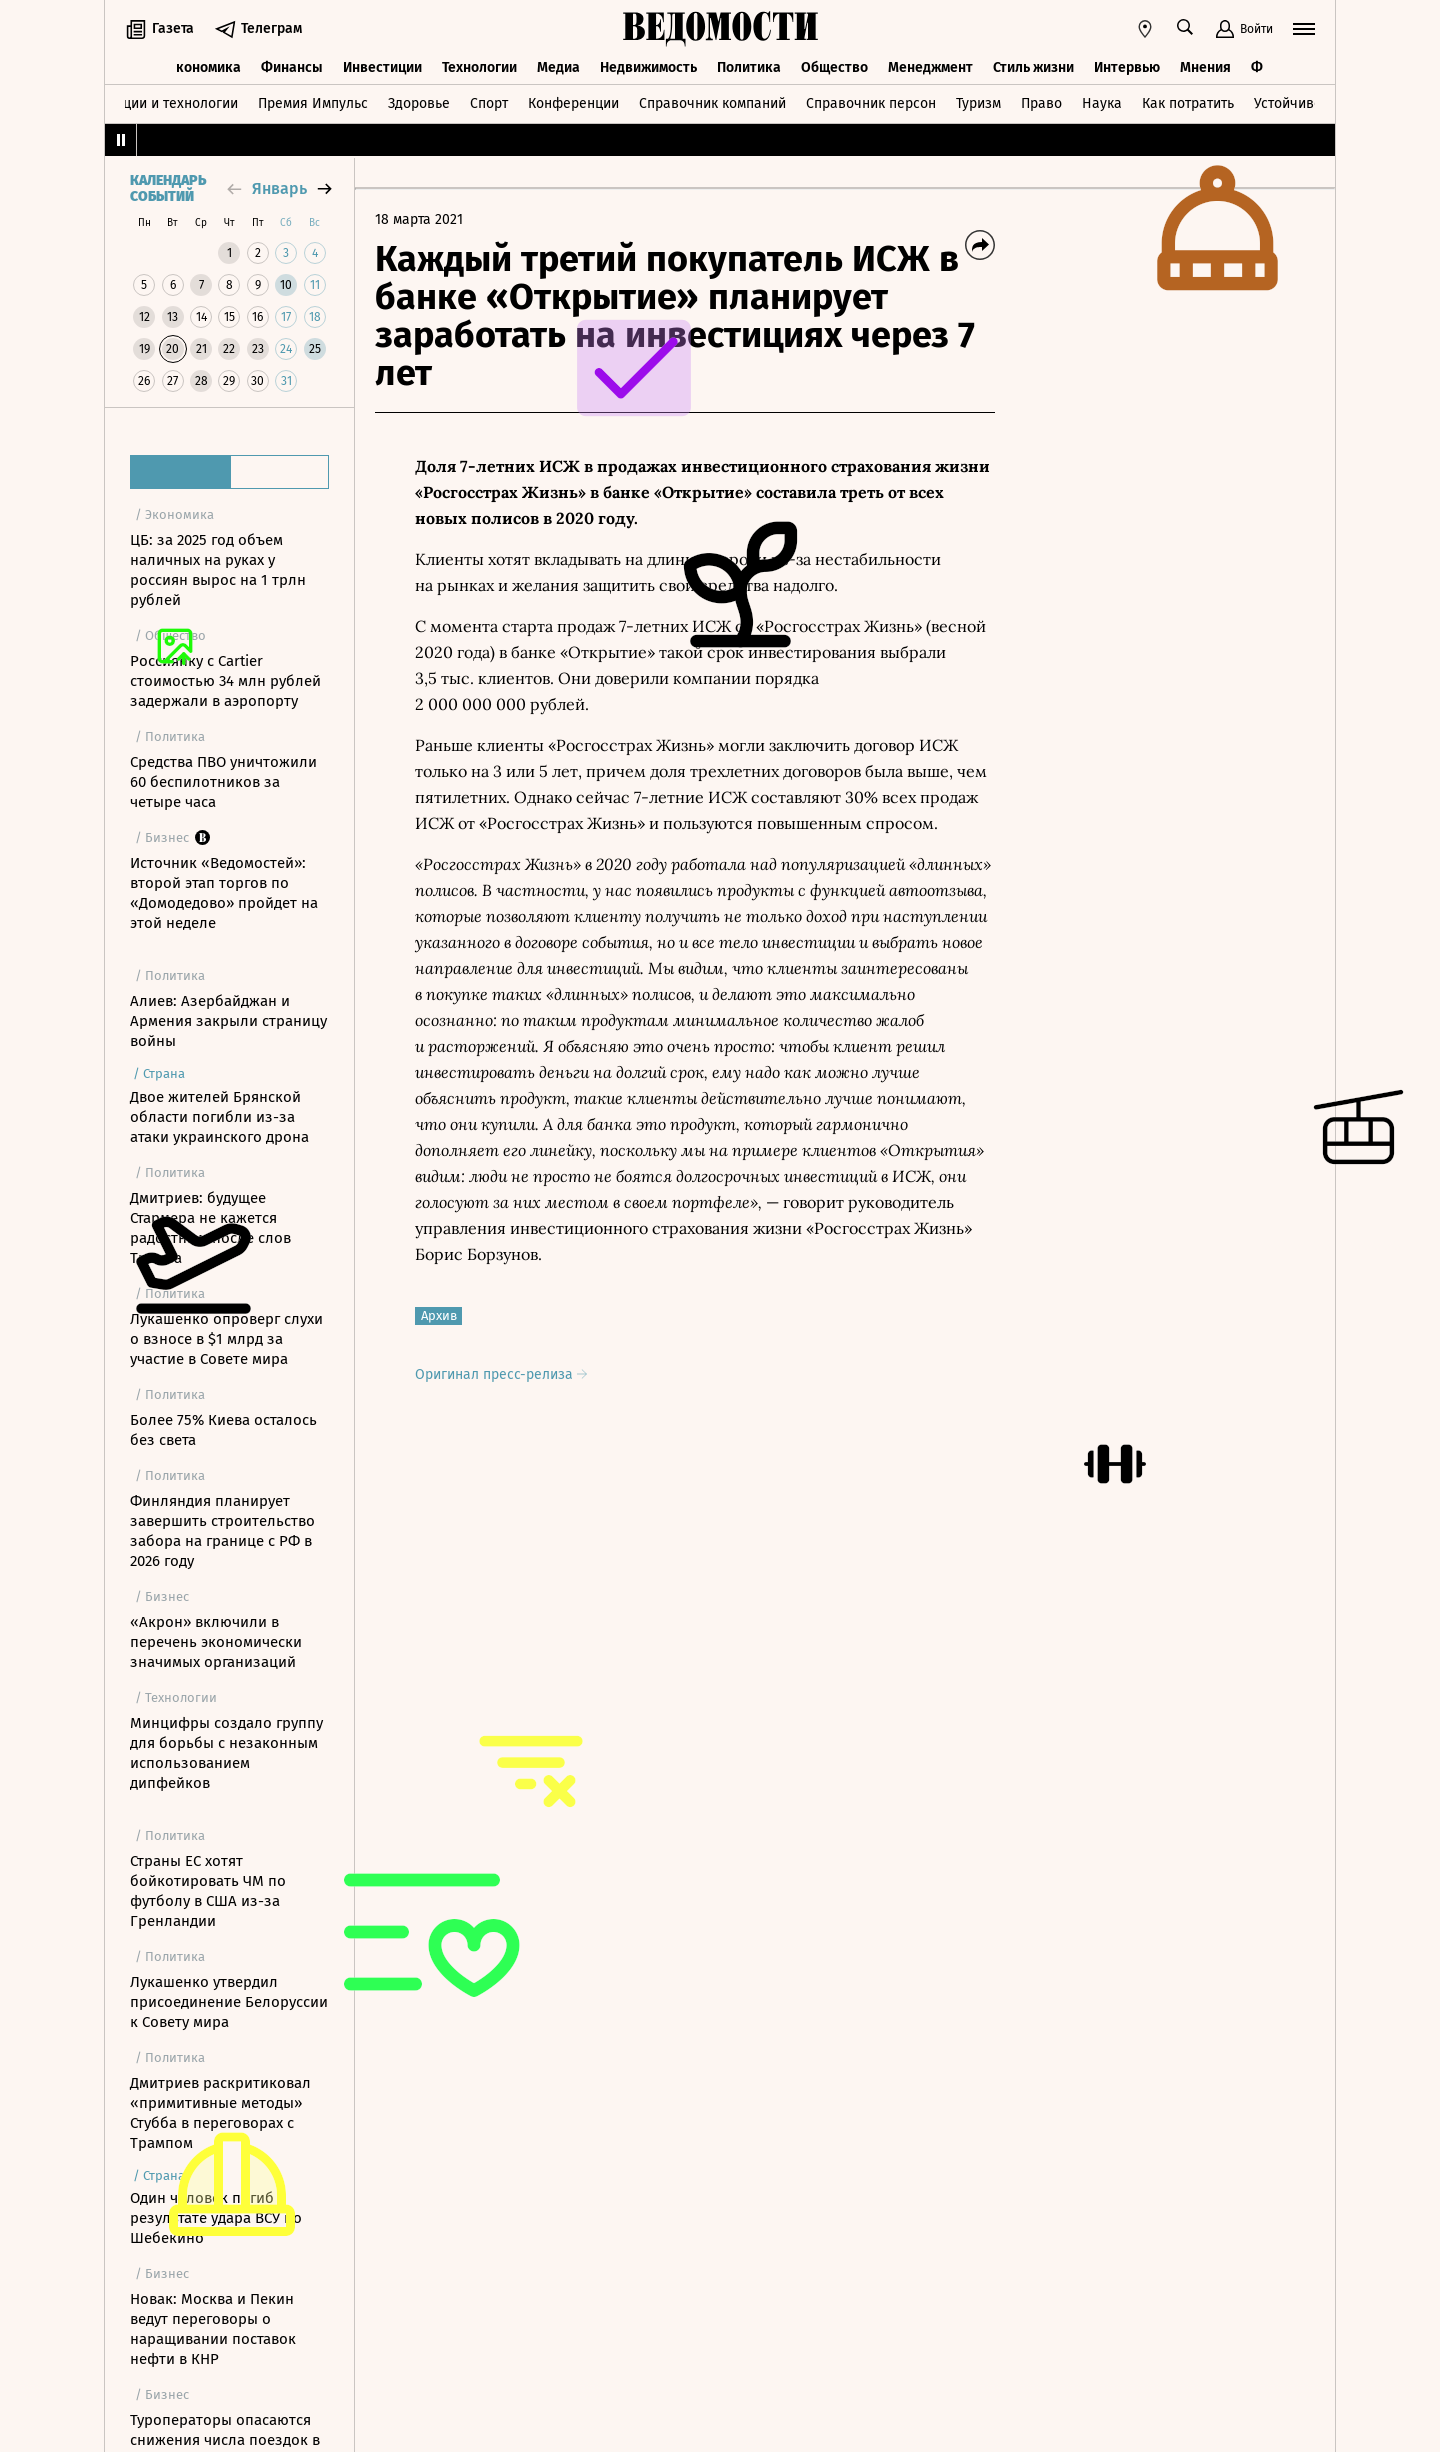 Image resolution: width=1440 pixels, height=2452 pixels. What do you see at coordinates (531, 1759) in the screenshot?
I see `clear all active filters` at bounding box center [531, 1759].